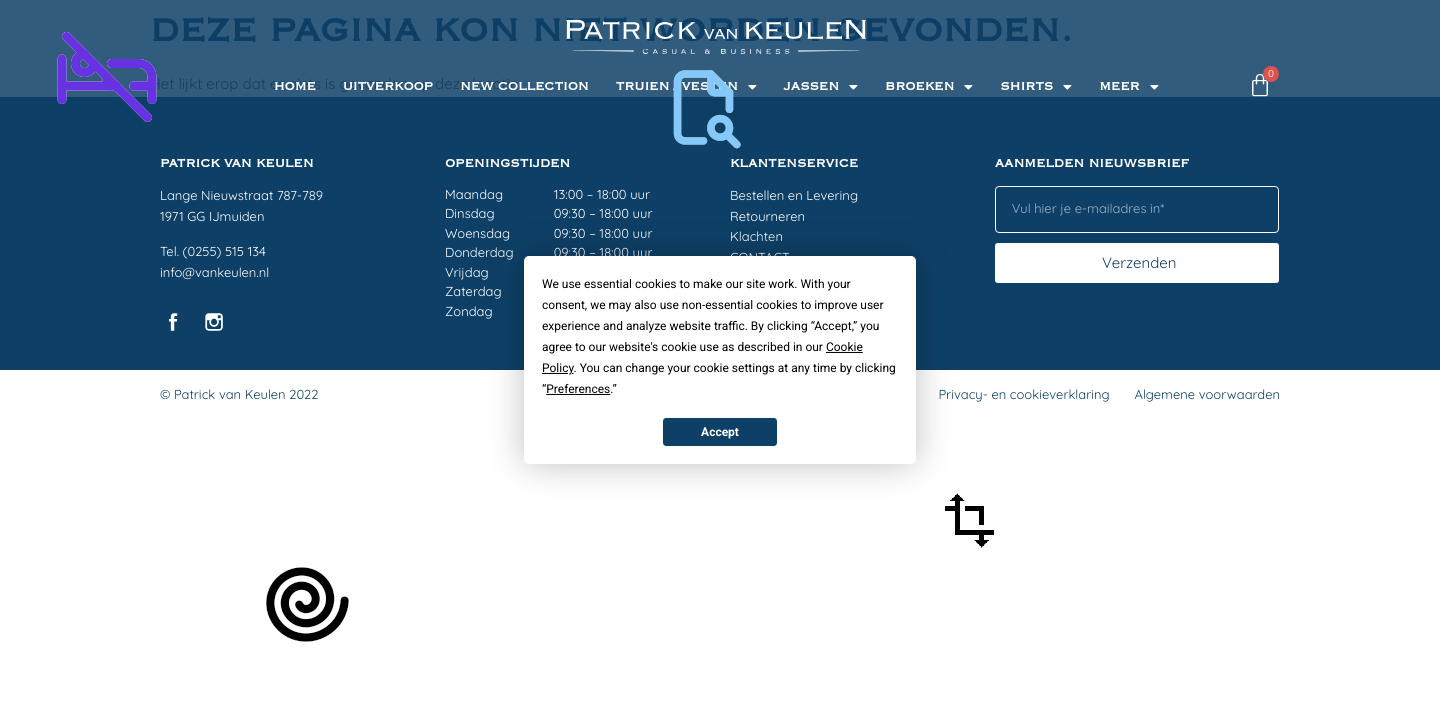  Describe the element at coordinates (703, 107) in the screenshot. I see `search within a document` at that location.